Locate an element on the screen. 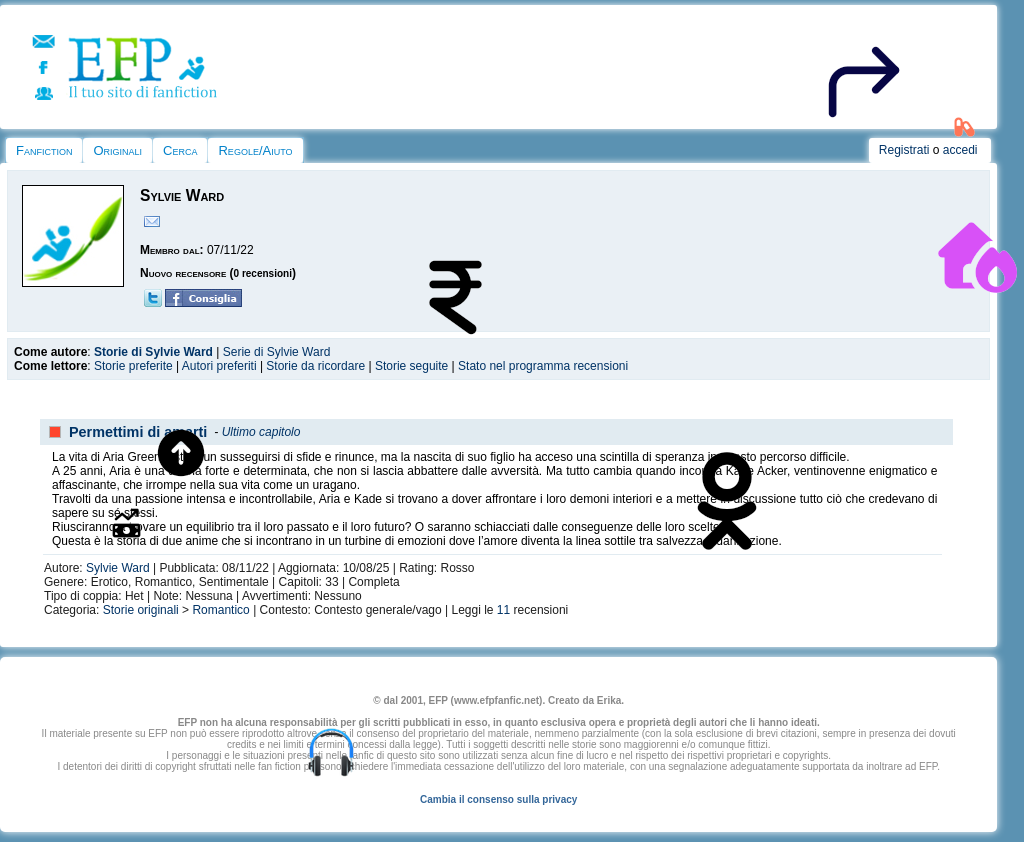 The height and width of the screenshot is (842, 1024). access medication or pharmacy features is located at coordinates (964, 127).